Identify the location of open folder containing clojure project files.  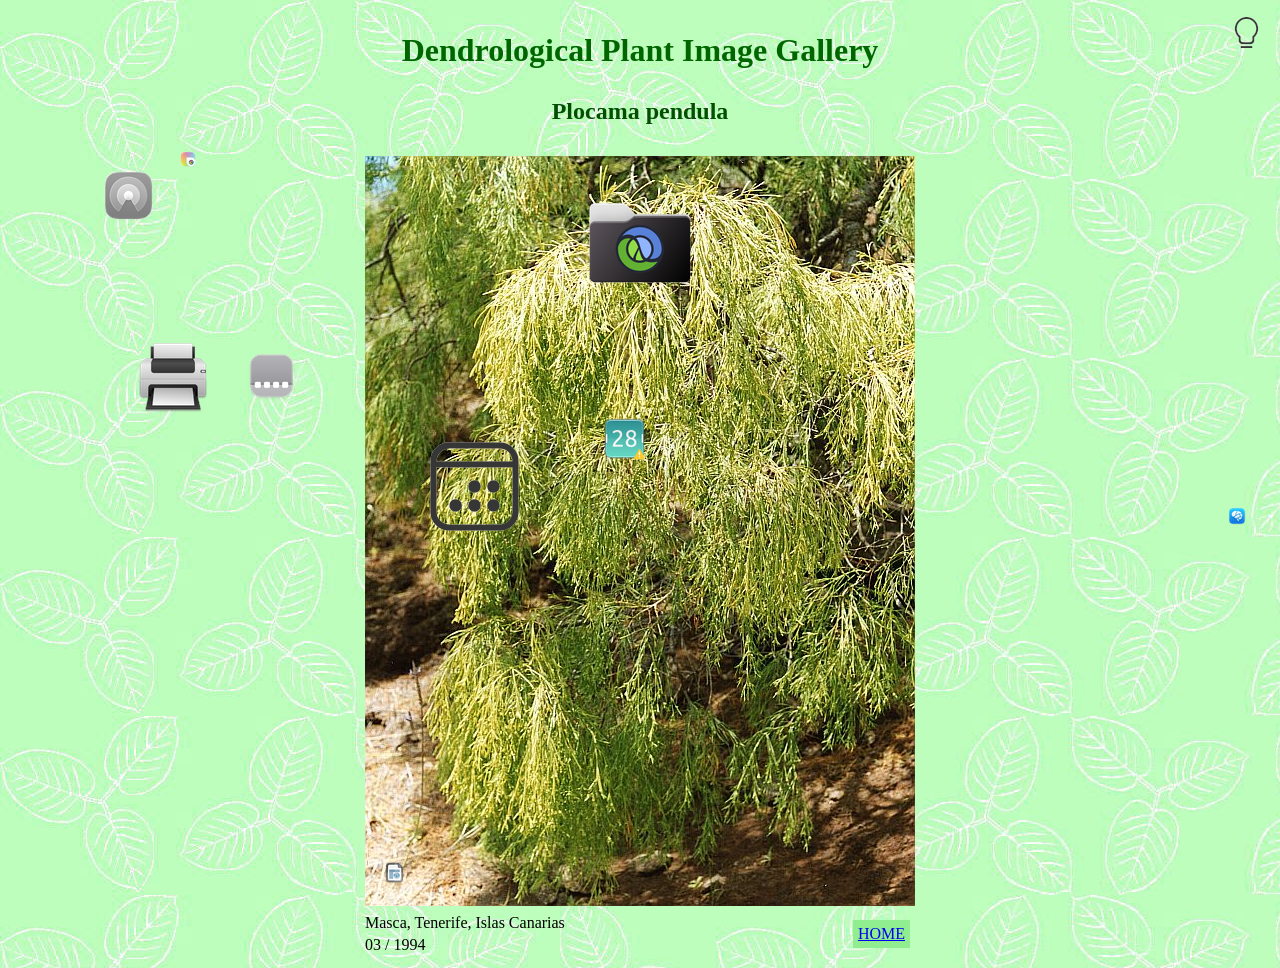
(639, 245).